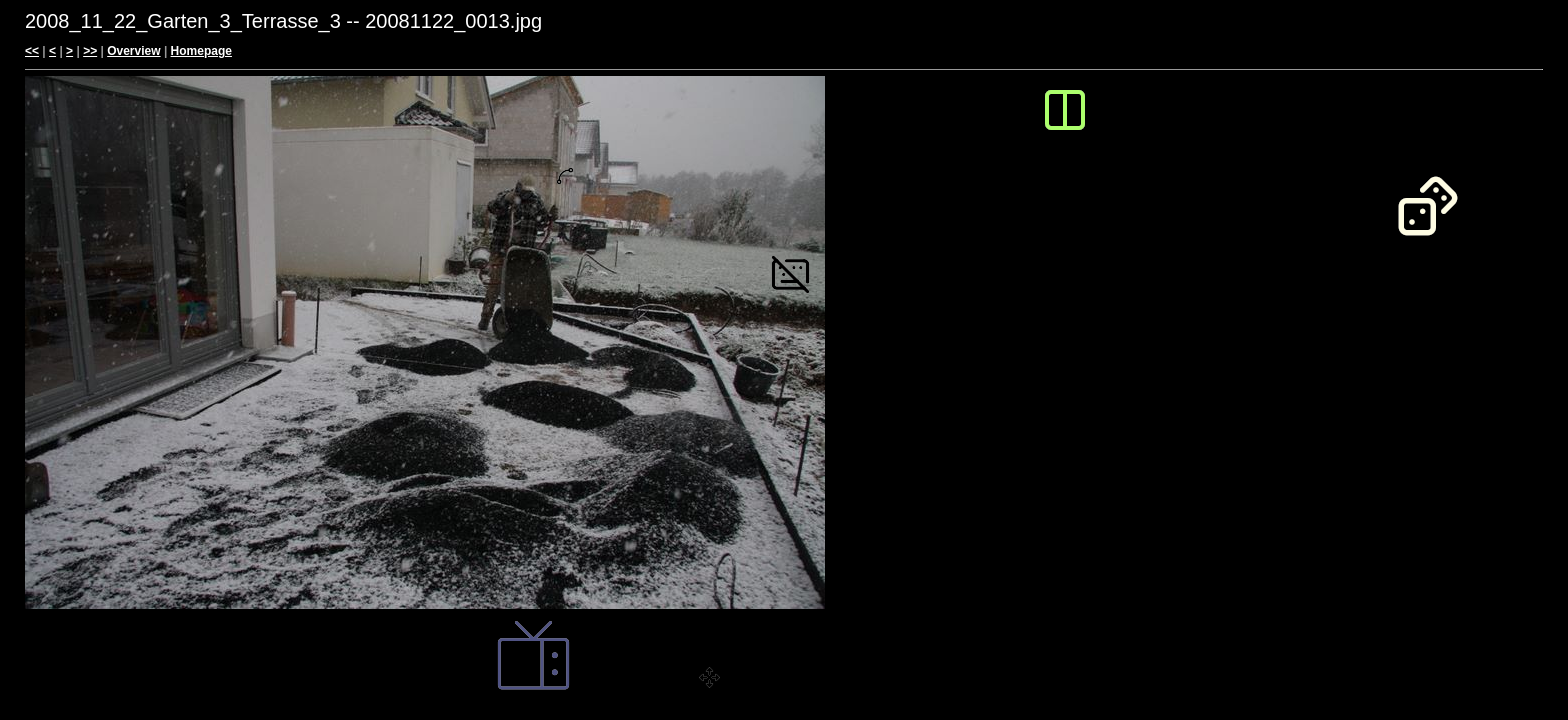 The image size is (1568, 720). What do you see at coordinates (565, 176) in the screenshot?
I see `draw a curved path or bezier line` at bounding box center [565, 176].